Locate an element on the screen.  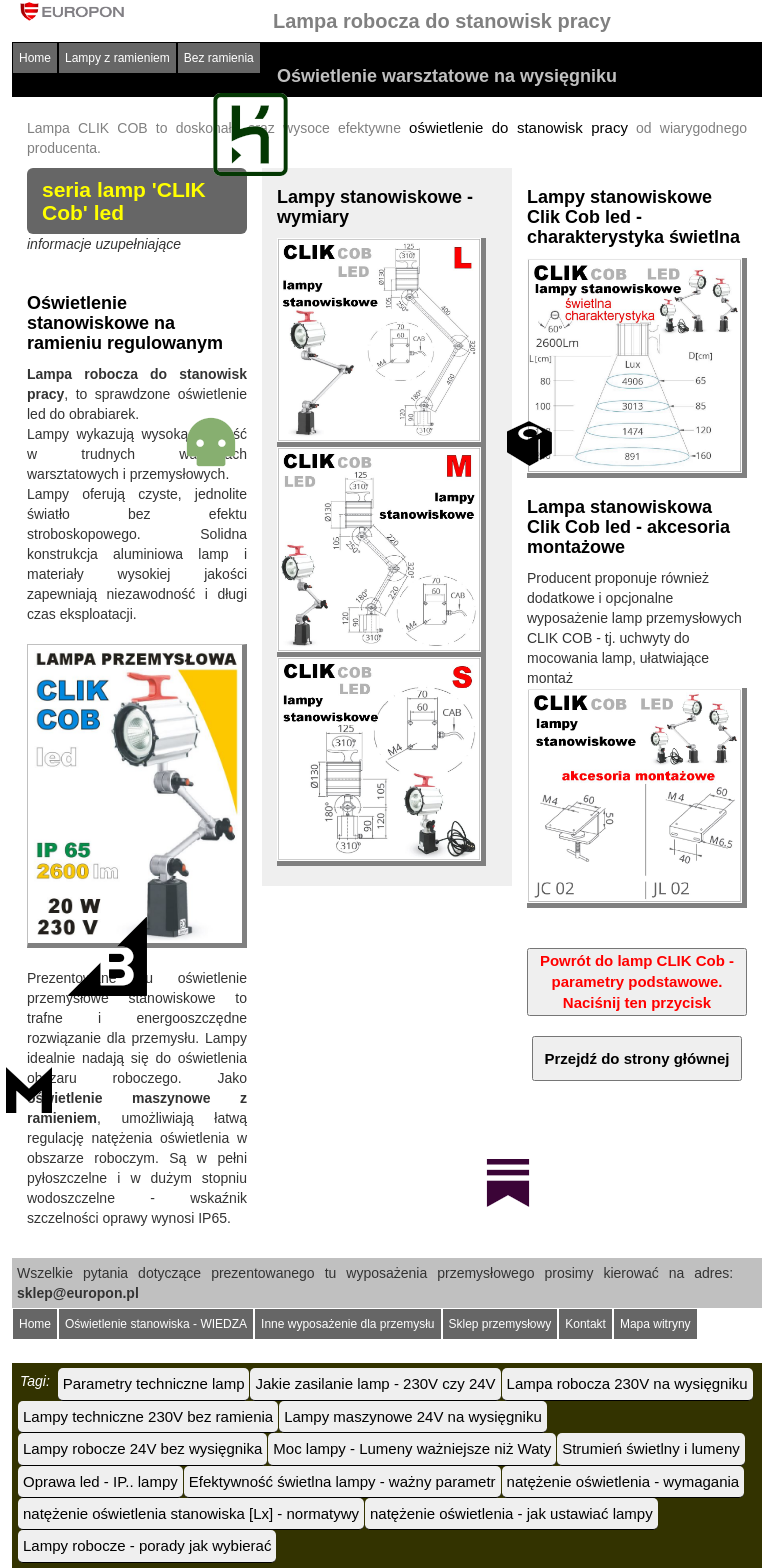
bigcommerce platform logo is located at coordinates (107, 956).